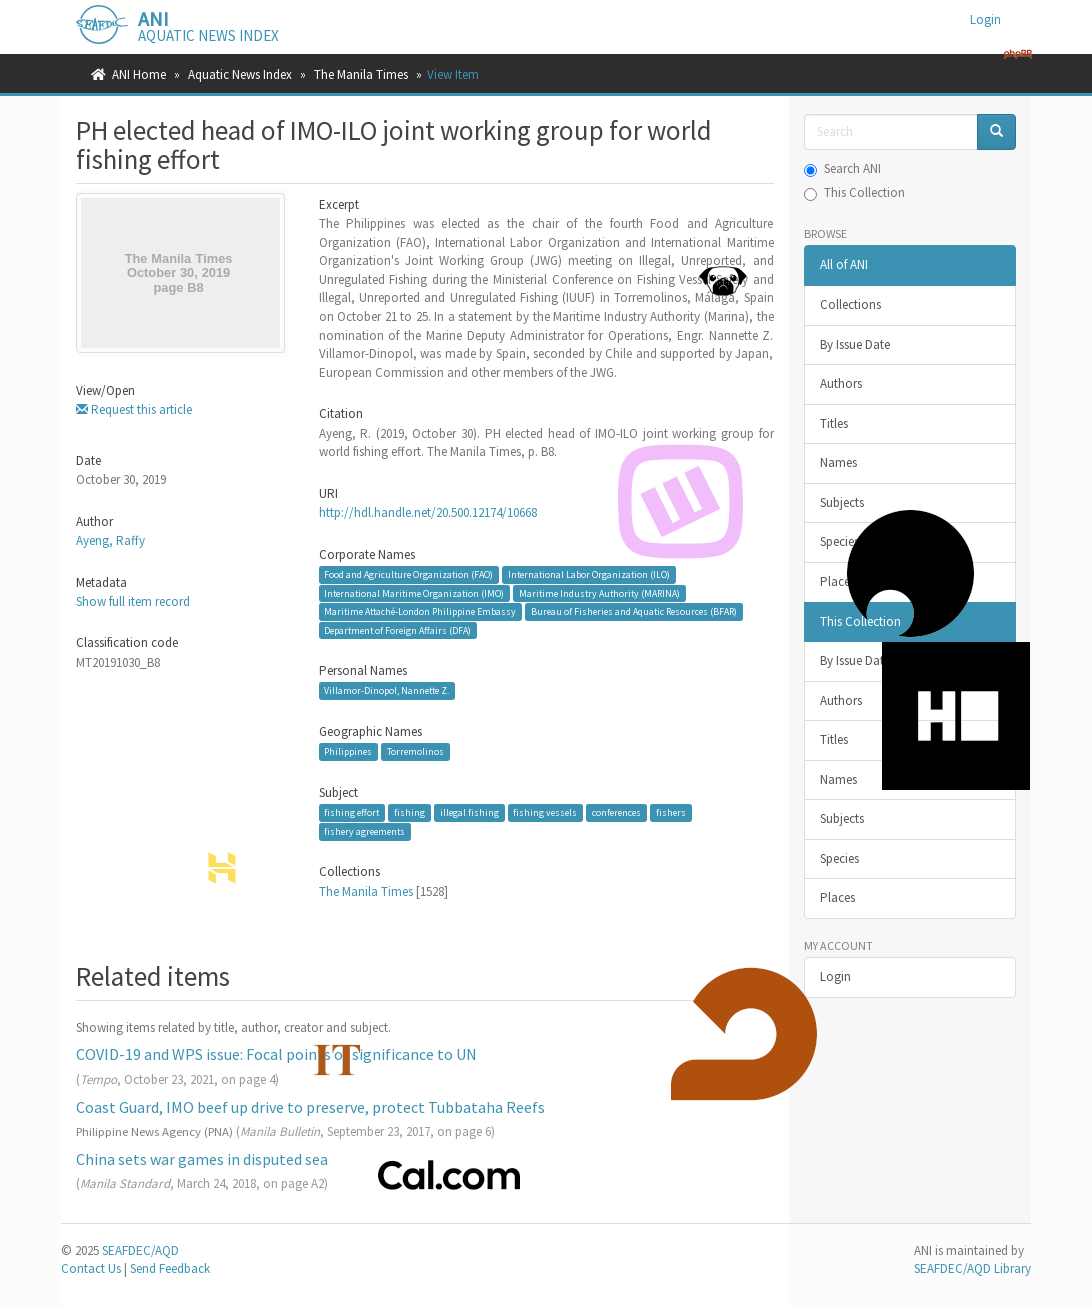  Describe the element at coordinates (956, 716) in the screenshot. I see `link to HackerRank profile` at that location.